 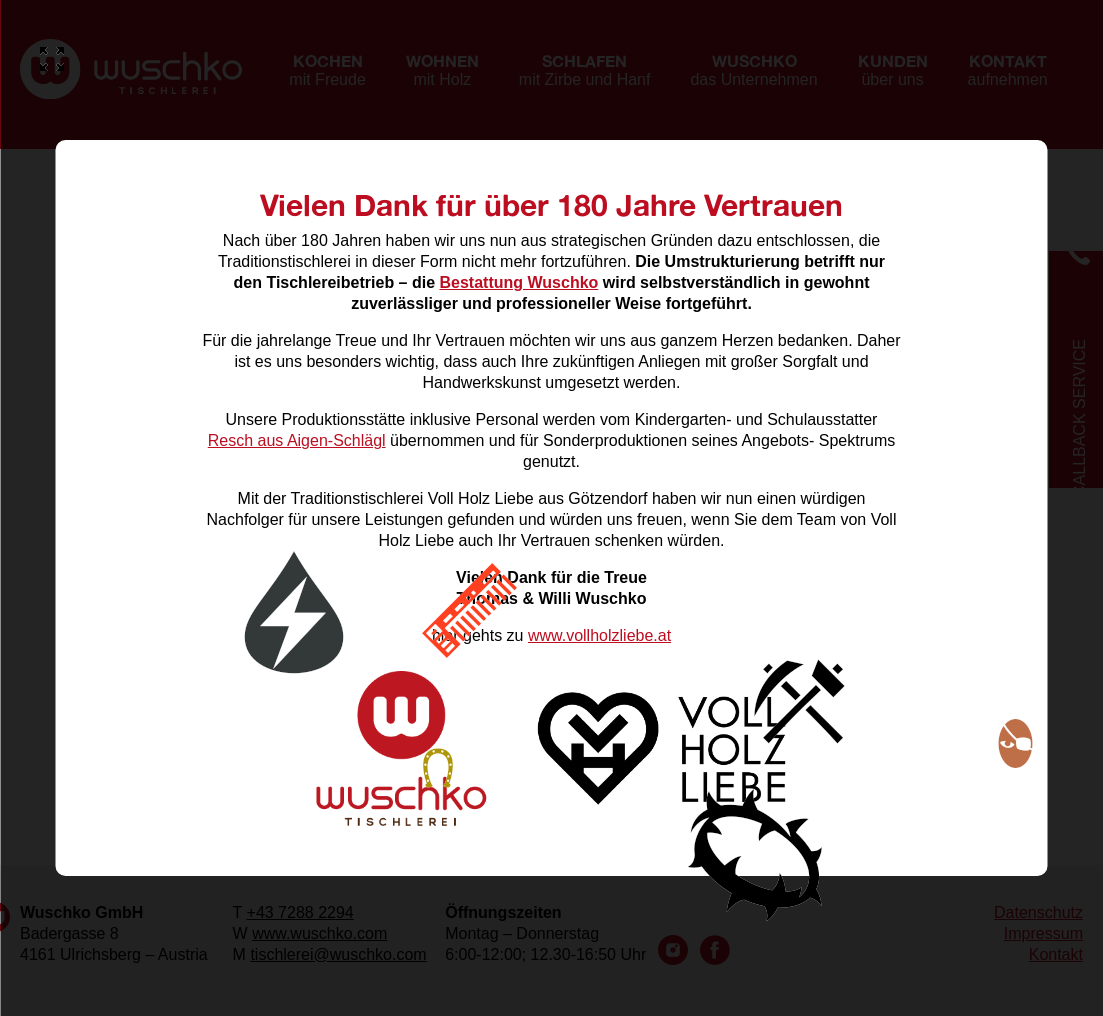 What do you see at coordinates (799, 701) in the screenshot?
I see `access stone crafting menu` at bounding box center [799, 701].